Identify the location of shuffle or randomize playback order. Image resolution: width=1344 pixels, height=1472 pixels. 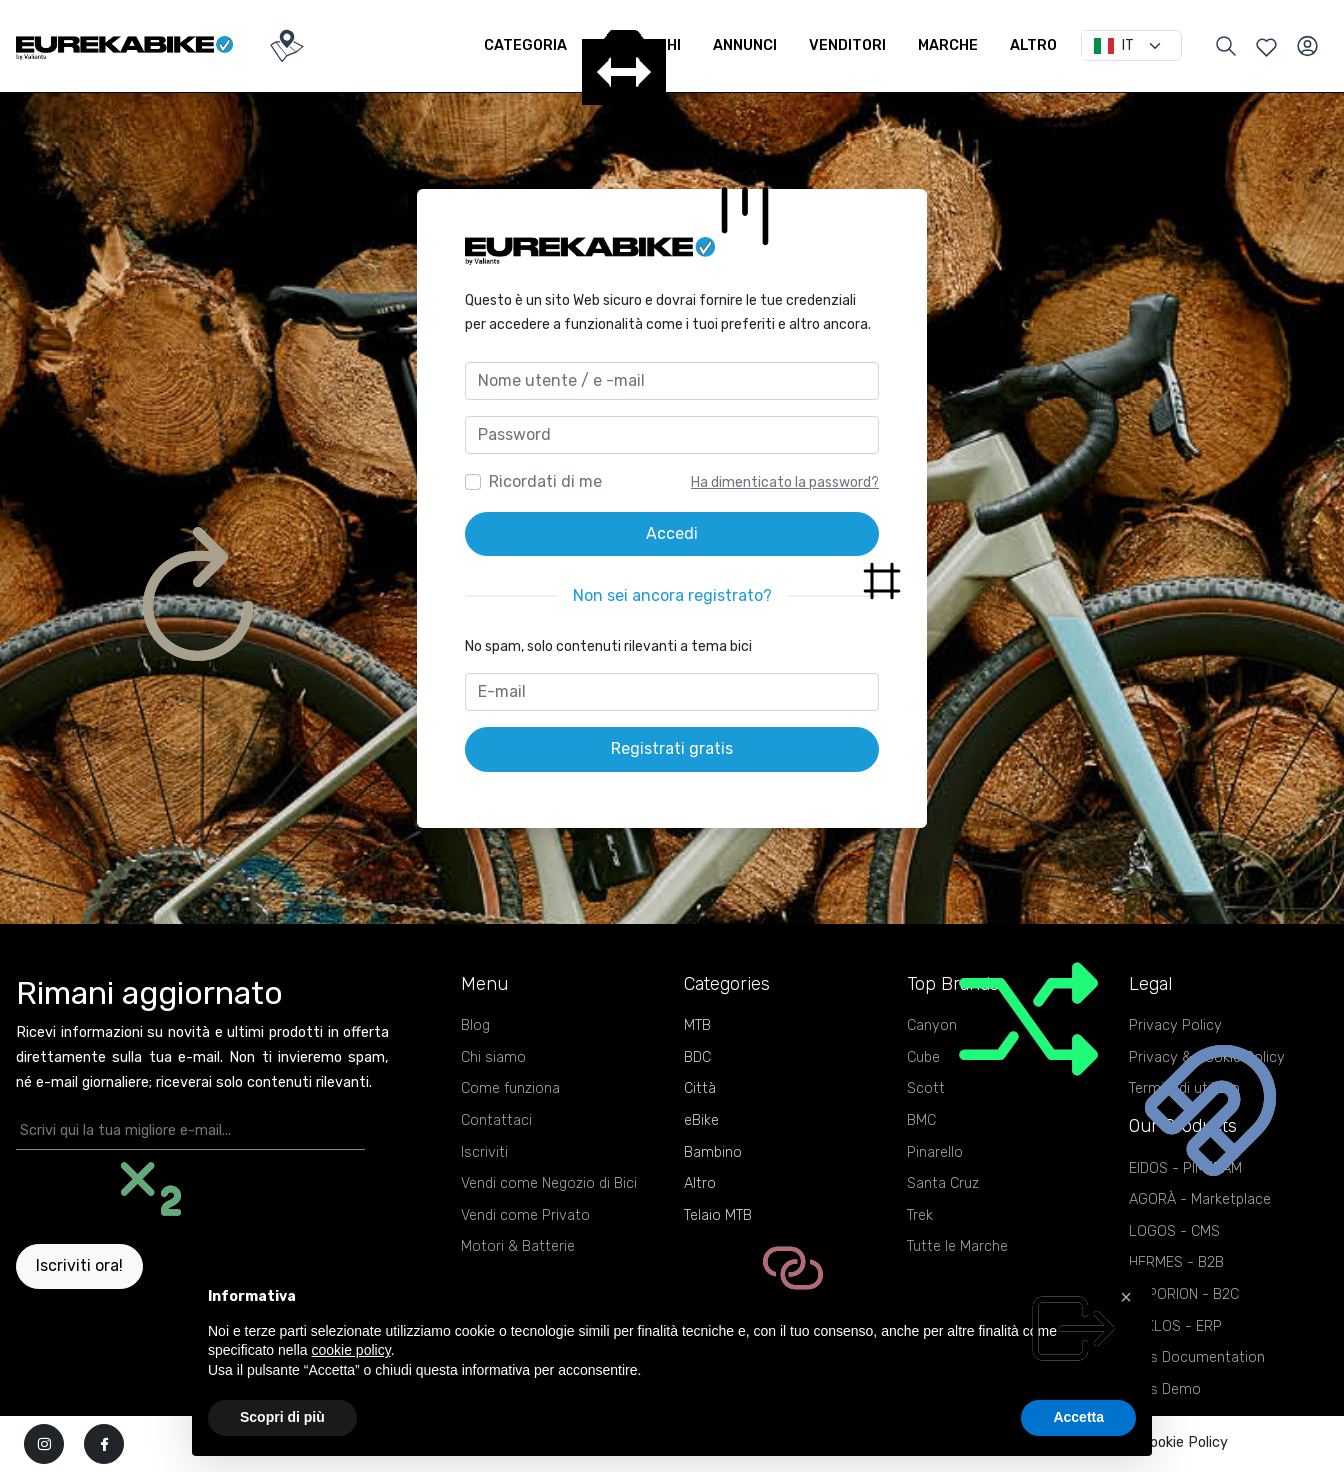
(1026, 1019).